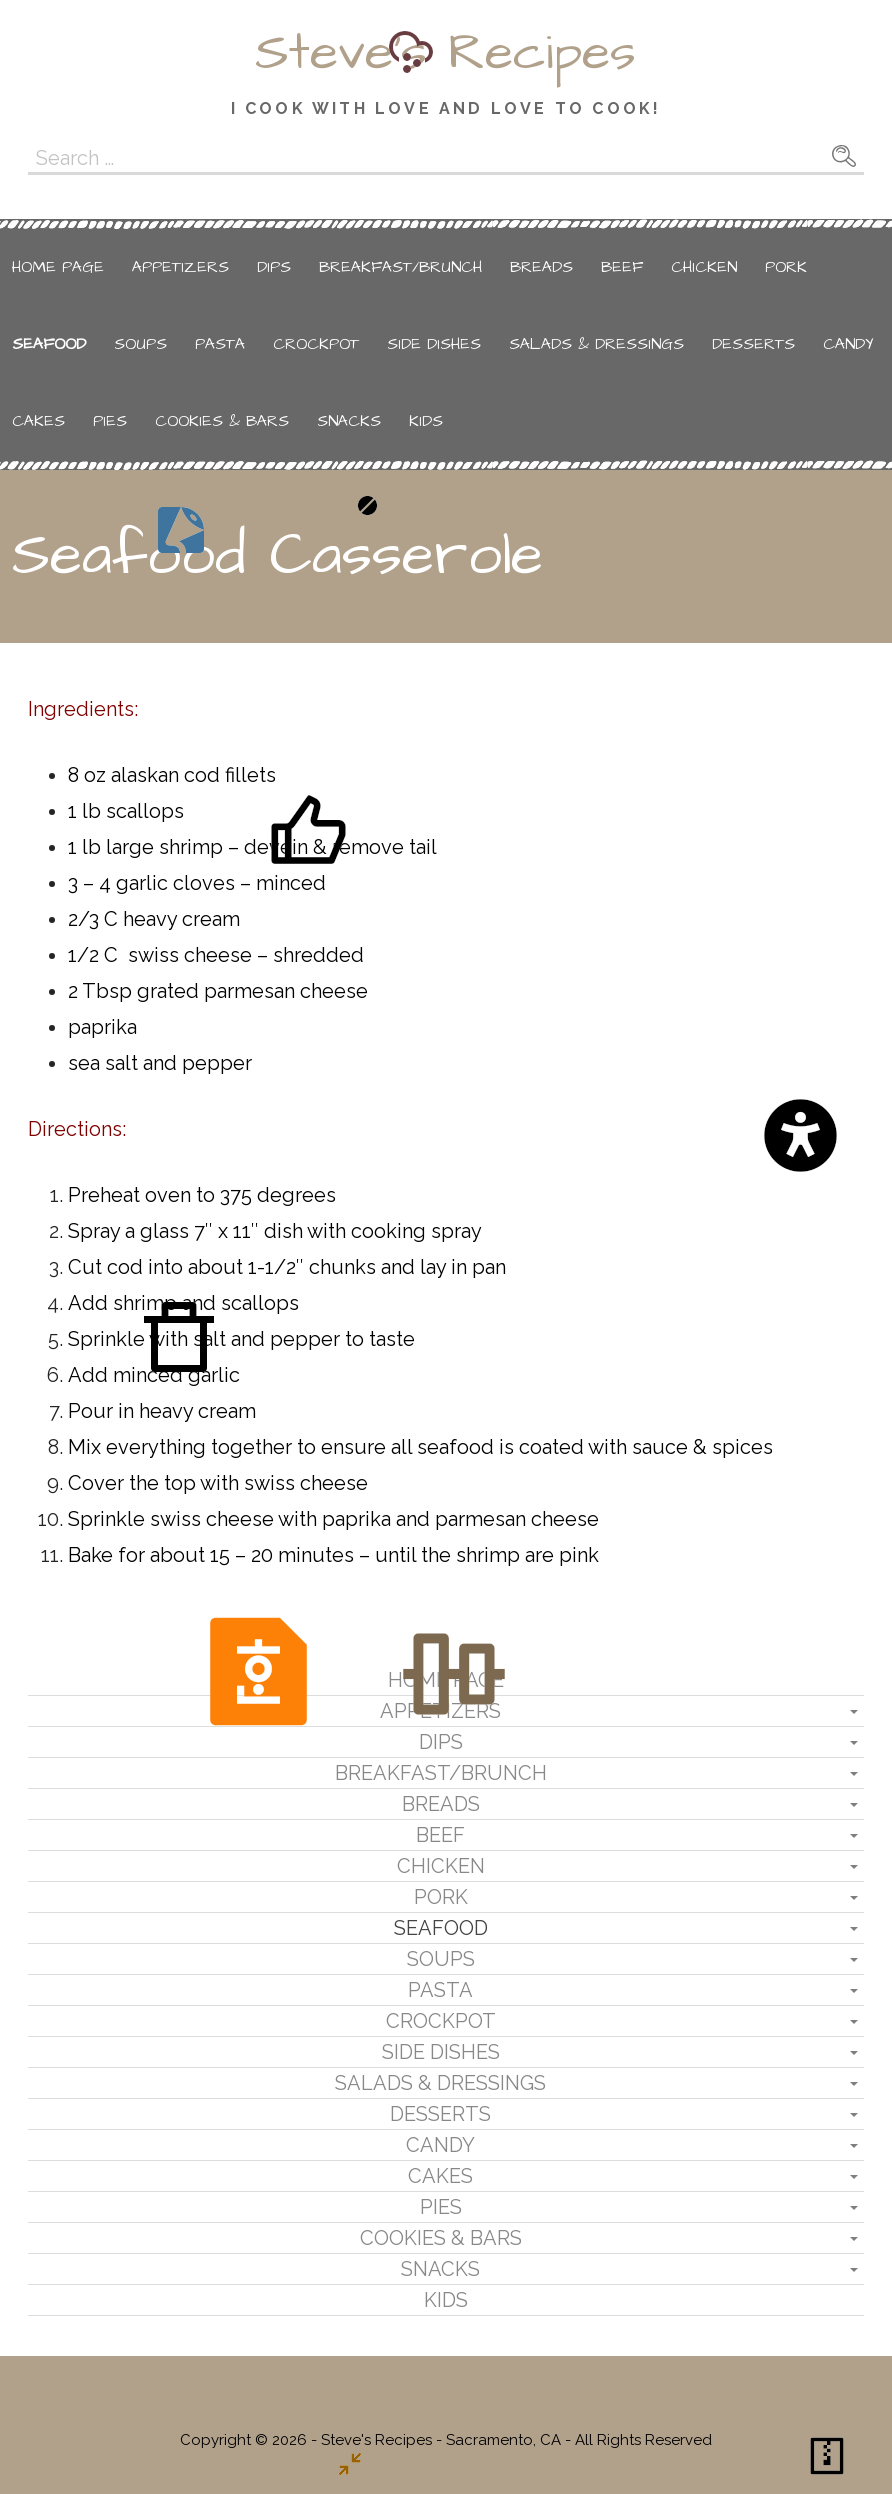 This screenshot has width=892, height=2494. Describe the element at coordinates (800, 1135) in the screenshot. I see `enable accessibility features` at that location.